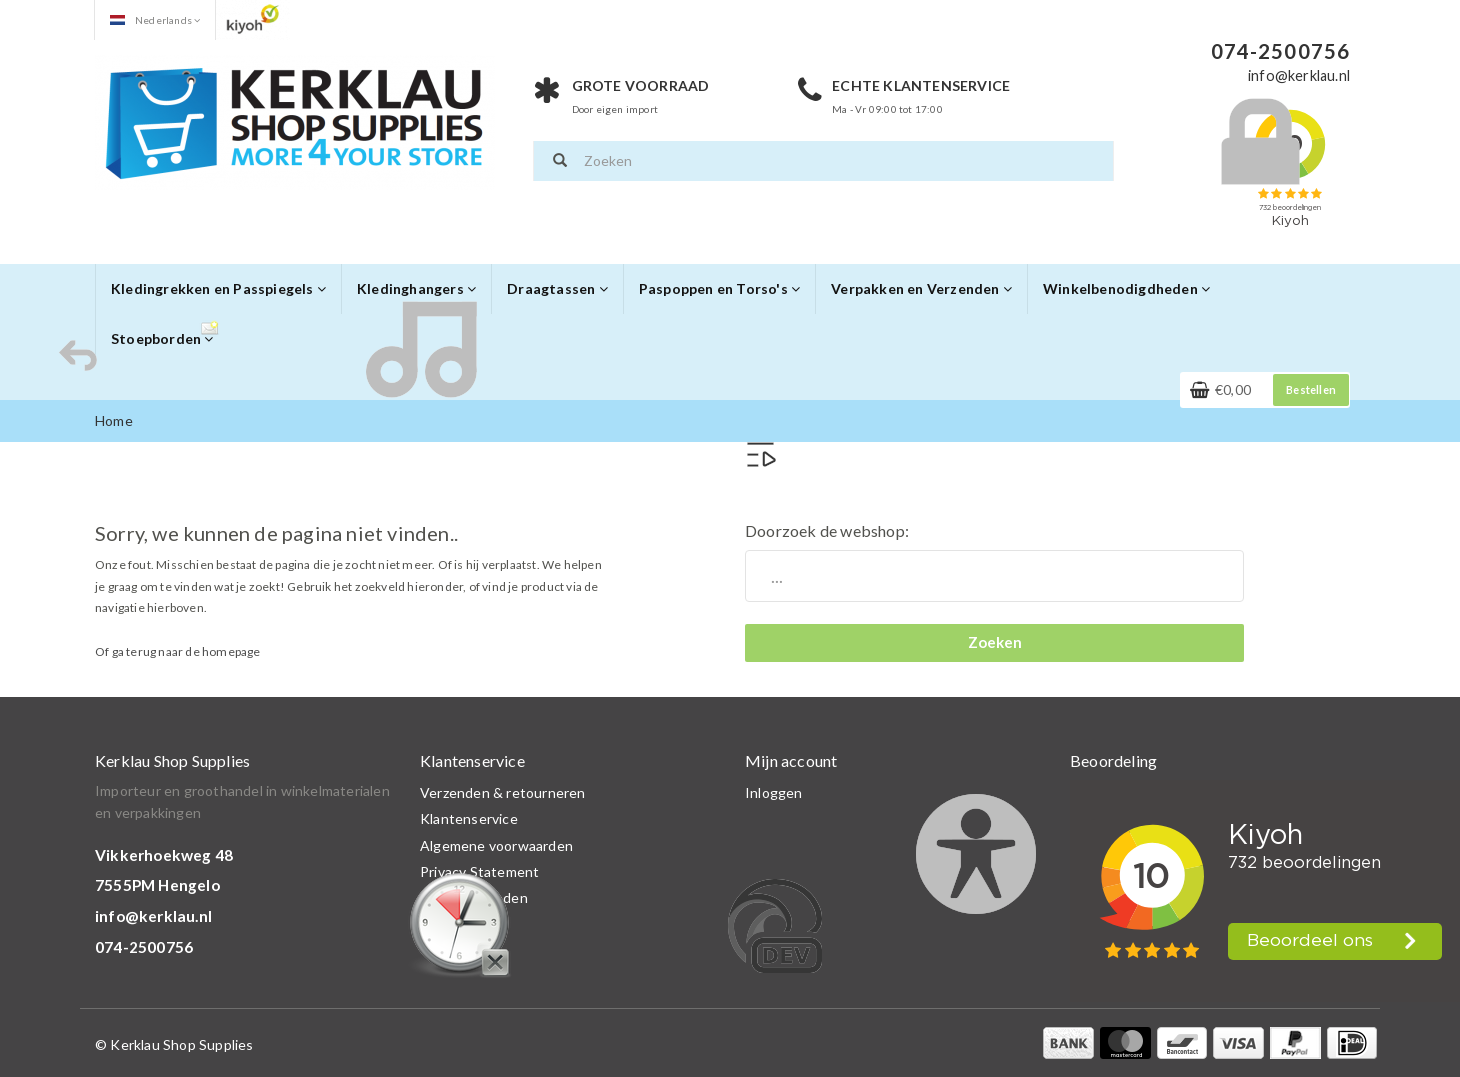 This screenshot has height=1077, width=1460. What do you see at coordinates (760, 453) in the screenshot?
I see `view or manage the play queue` at bounding box center [760, 453].